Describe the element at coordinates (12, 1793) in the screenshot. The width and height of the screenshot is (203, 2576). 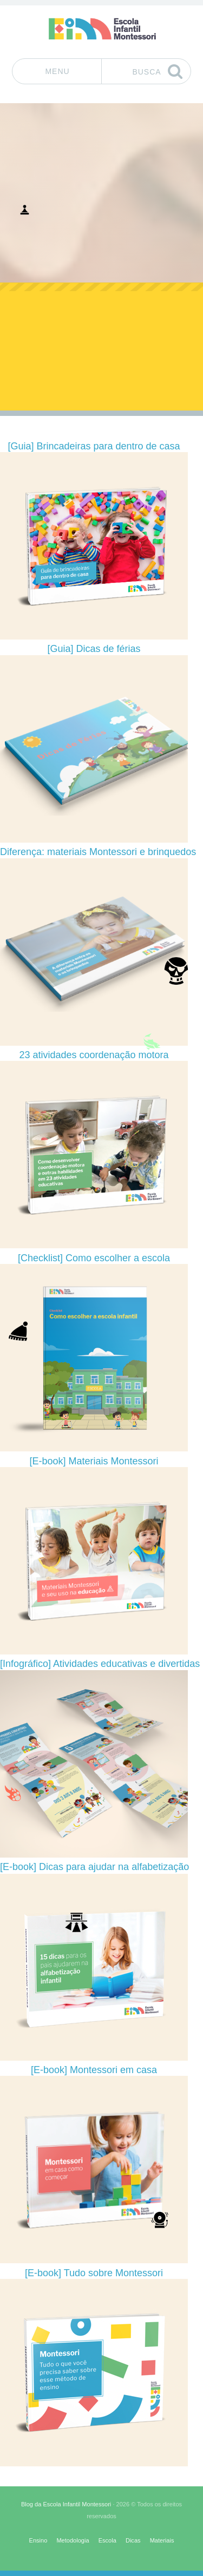
I see `activate fire or burn effect in game` at that location.